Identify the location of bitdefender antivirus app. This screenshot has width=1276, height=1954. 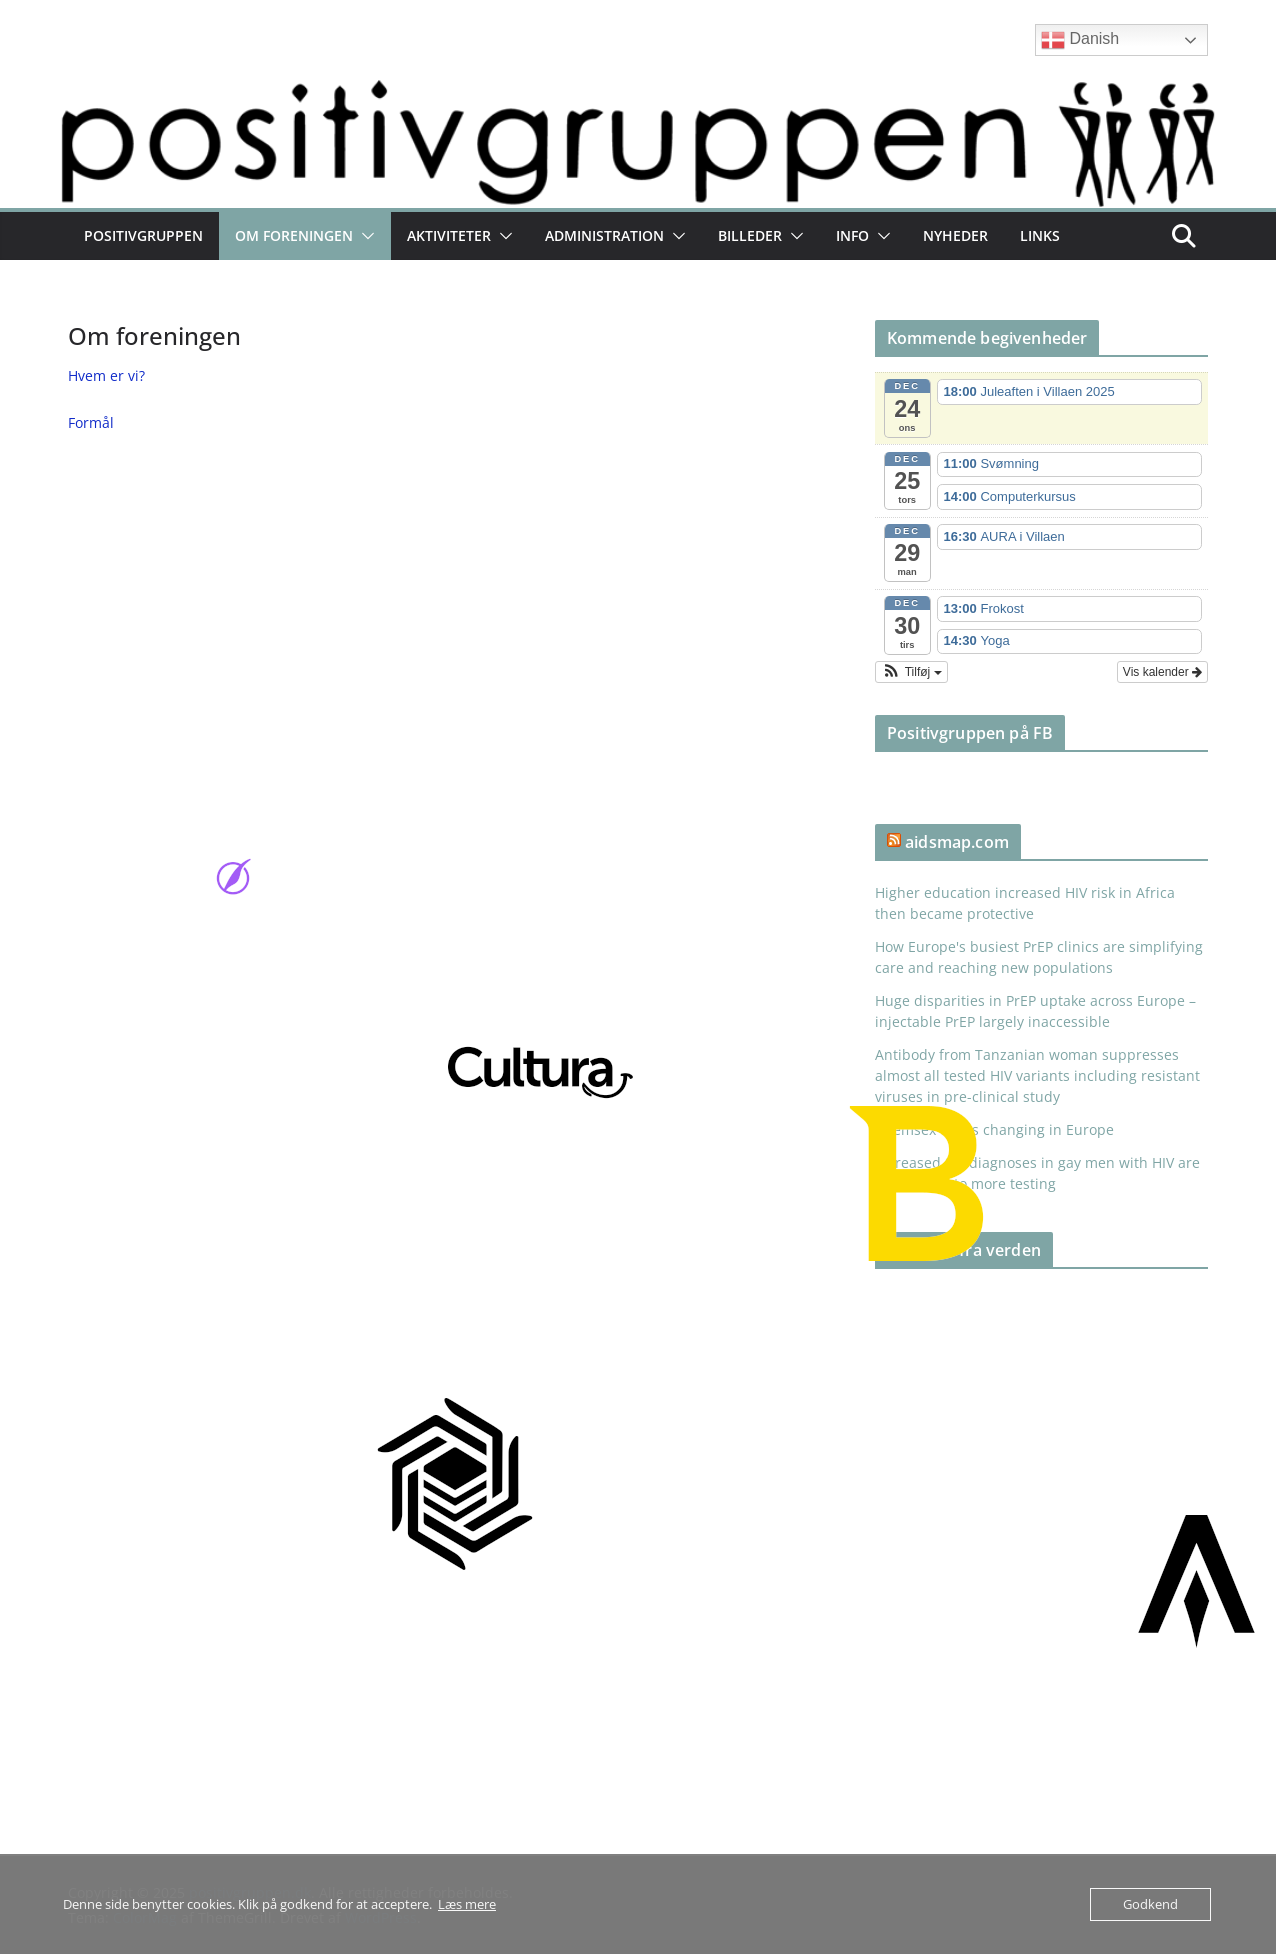
(916, 1183).